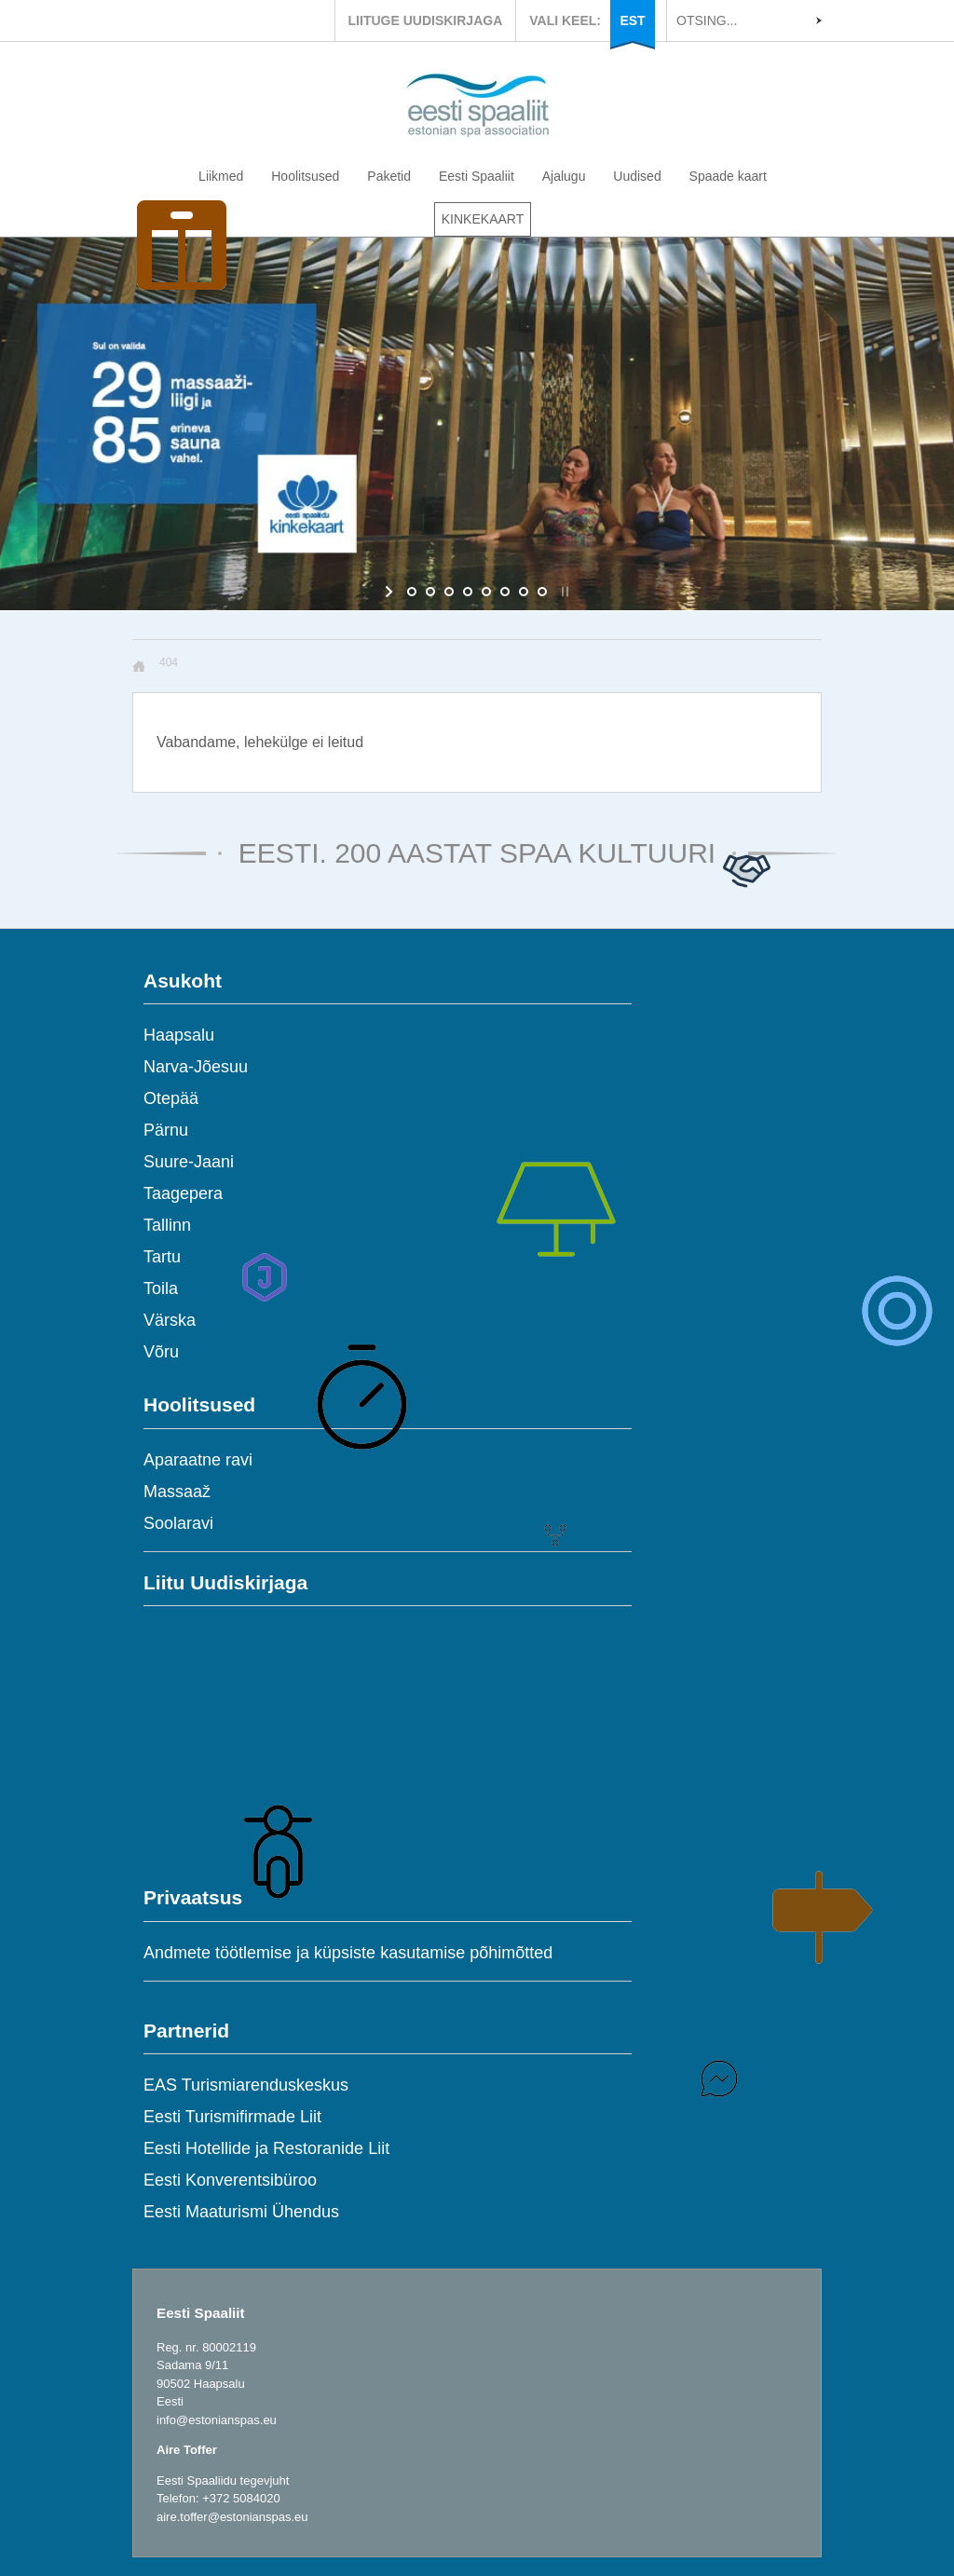 The width and height of the screenshot is (954, 2576). I want to click on fork a repository or branch, so click(555, 1535).